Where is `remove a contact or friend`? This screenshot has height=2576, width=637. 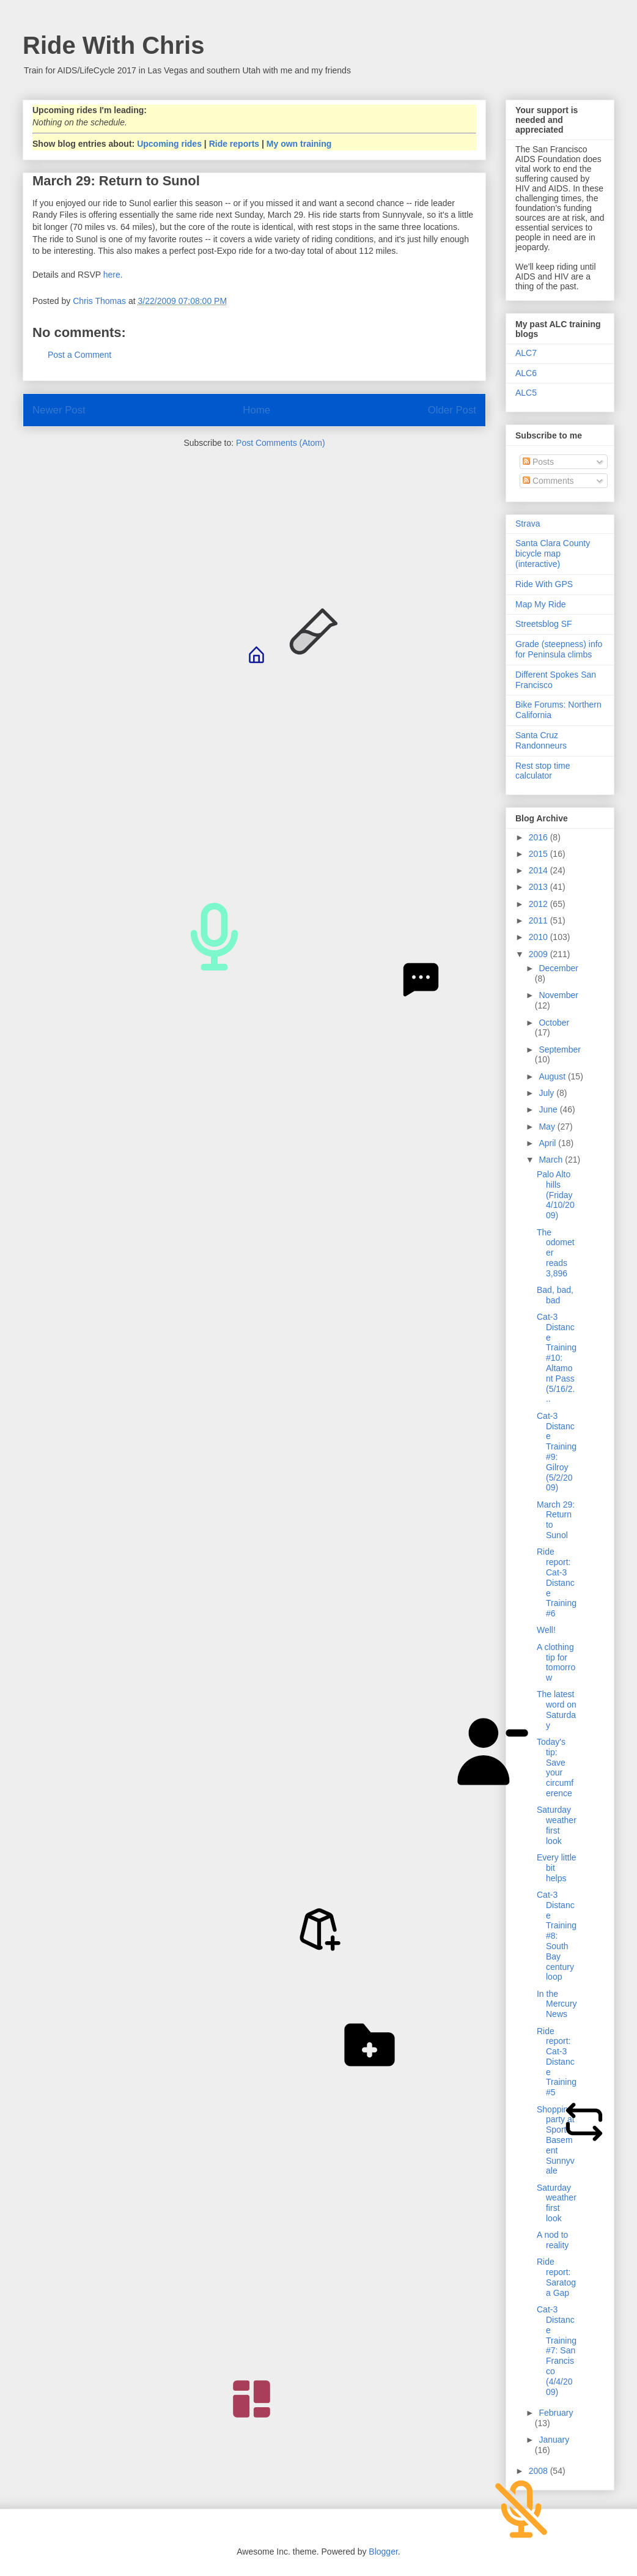 remove a contact or friend is located at coordinates (491, 1752).